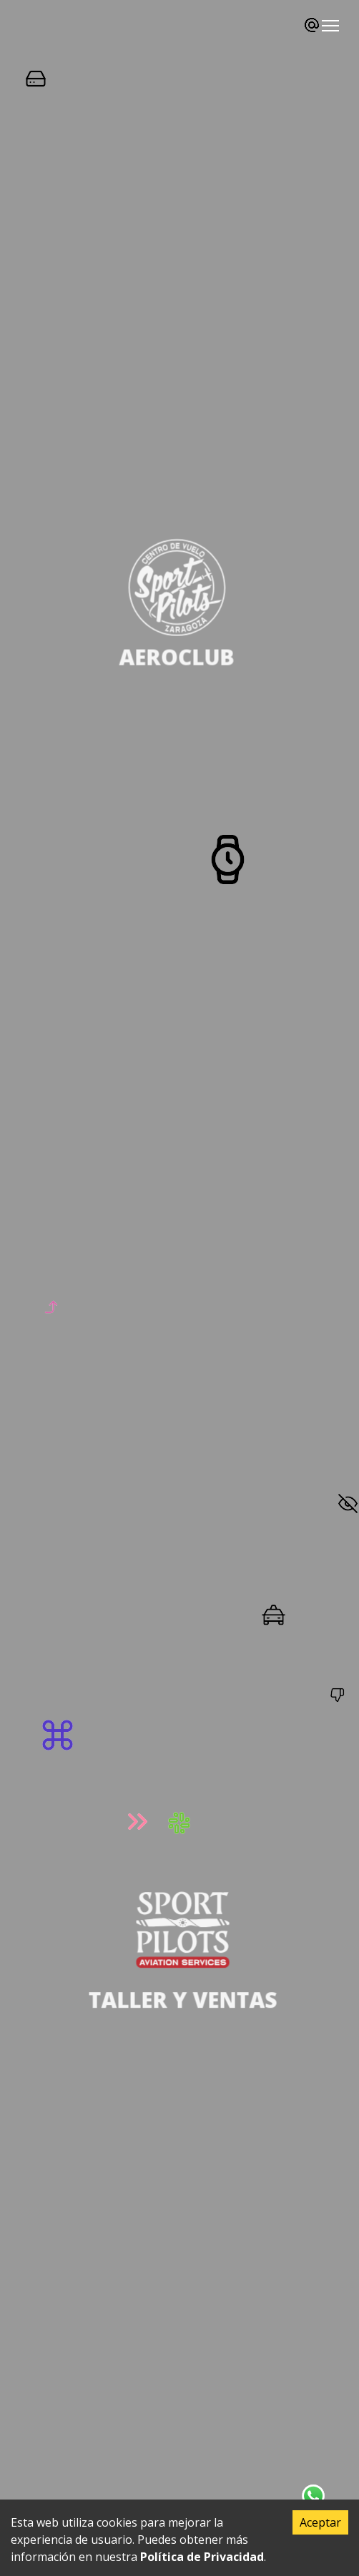  Describe the element at coordinates (348, 1503) in the screenshot. I see `hide password or sensitive content` at that location.